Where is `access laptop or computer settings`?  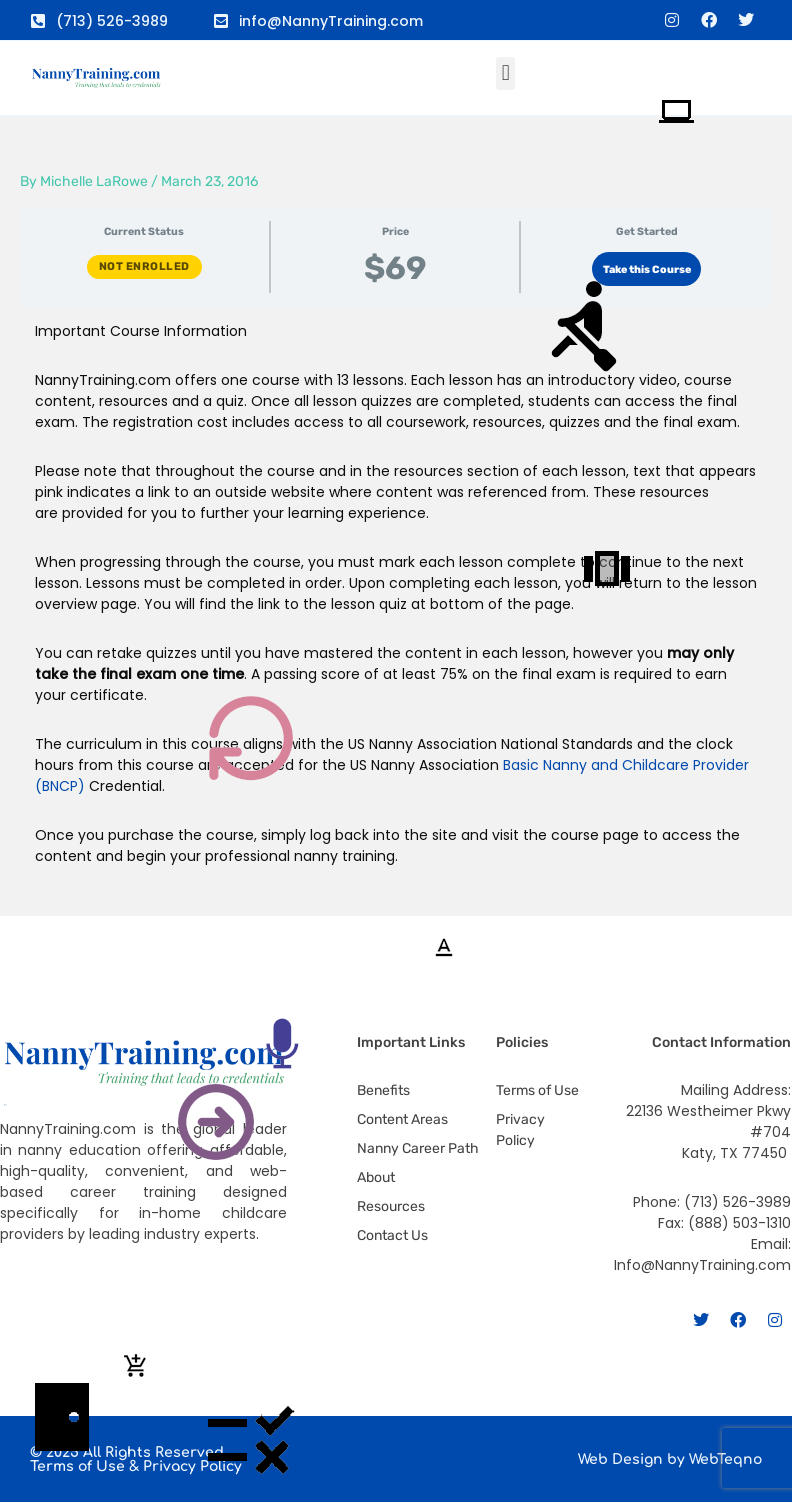 access laptop or computer settings is located at coordinates (676, 111).